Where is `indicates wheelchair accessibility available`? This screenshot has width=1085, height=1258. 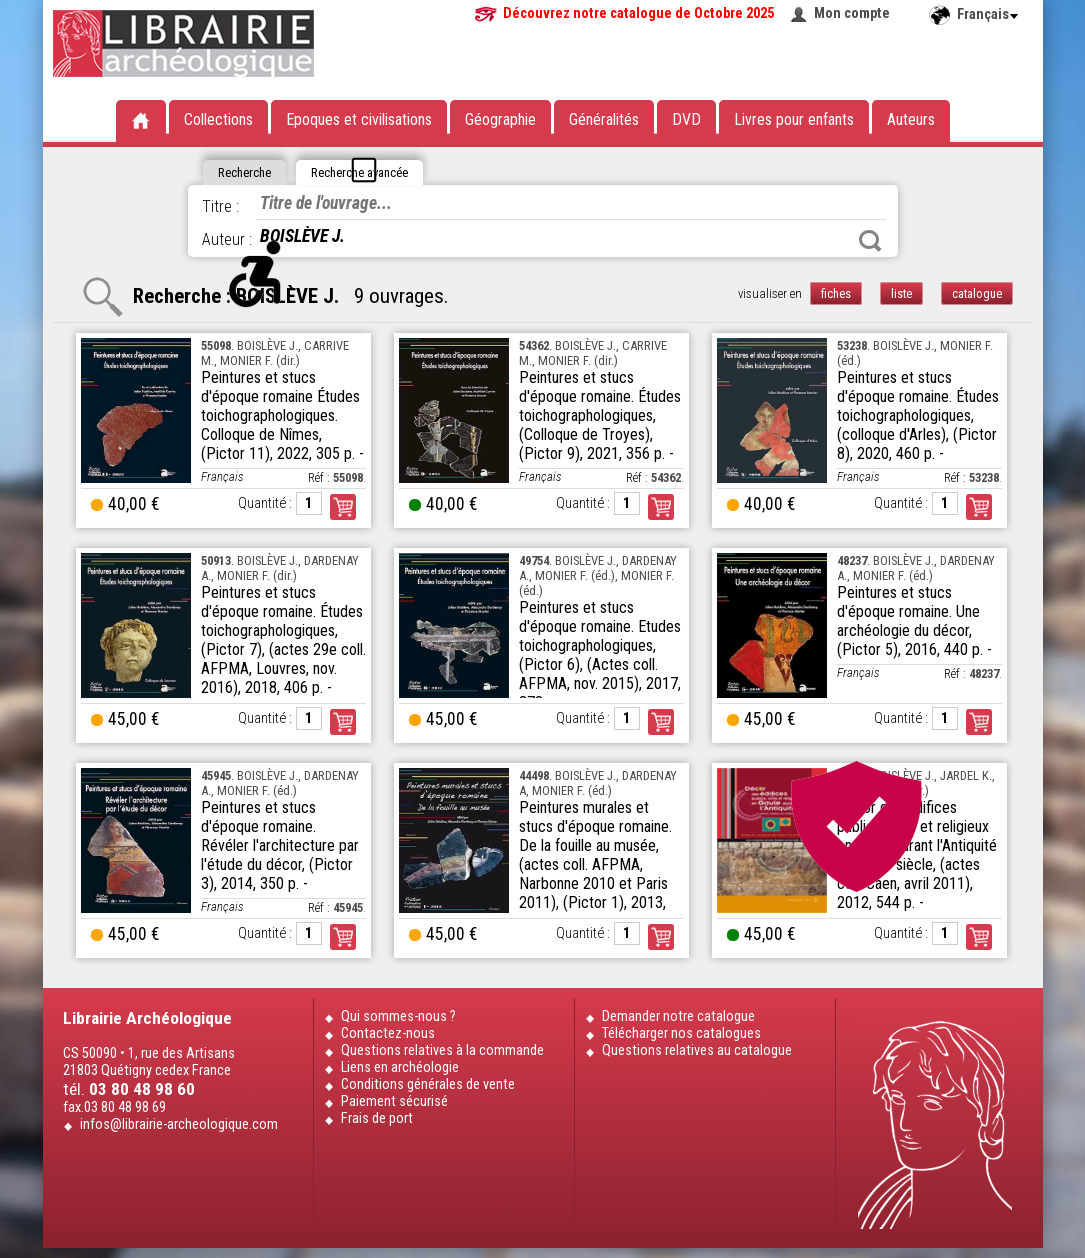
indicates wheelchair accessibility available is located at coordinates (253, 273).